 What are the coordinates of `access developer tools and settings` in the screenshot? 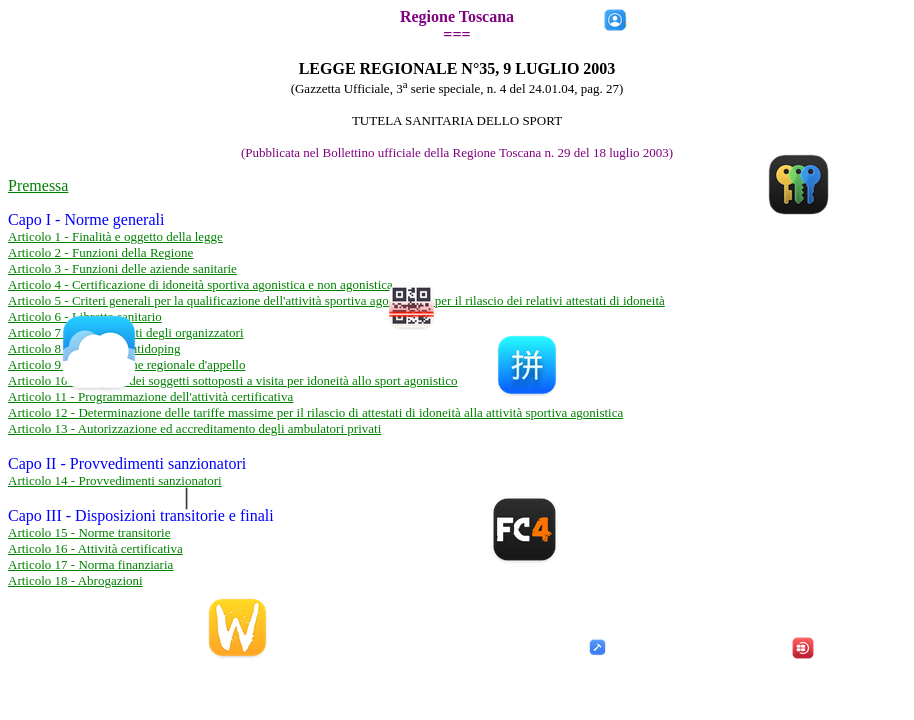 It's located at (597, 647).